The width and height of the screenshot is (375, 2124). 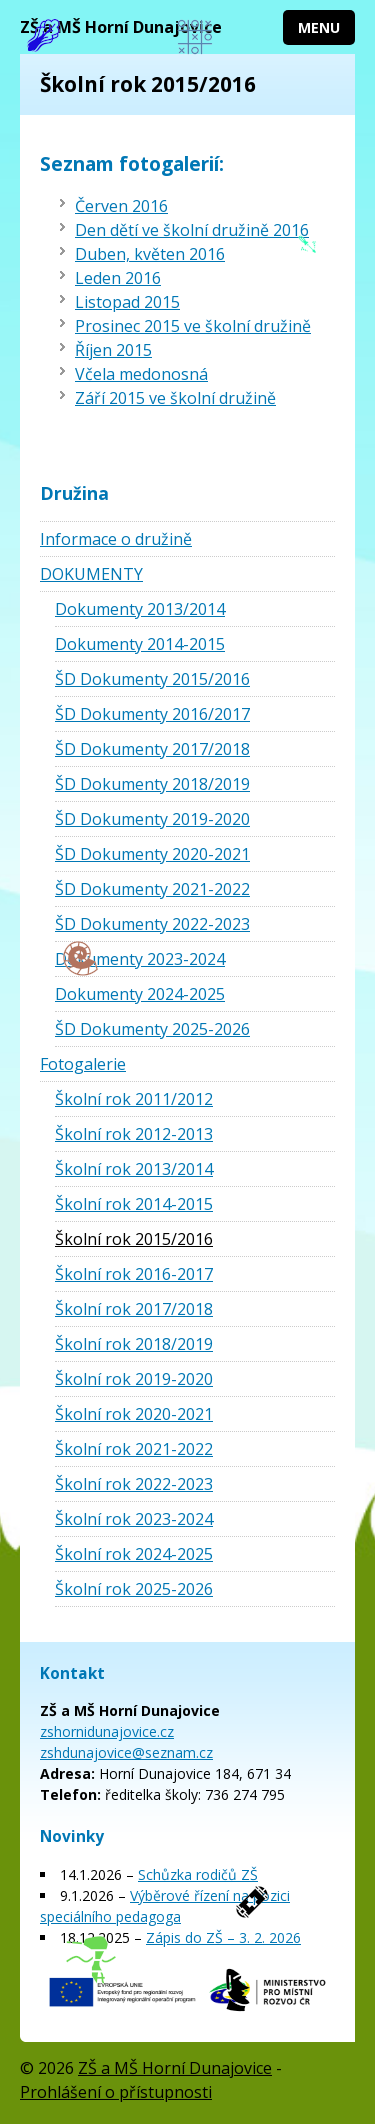 What do you see at coordinates (195, 37) in the screenshot?
I see `play tic-tac-toe game` at bounding box center [195, 37].